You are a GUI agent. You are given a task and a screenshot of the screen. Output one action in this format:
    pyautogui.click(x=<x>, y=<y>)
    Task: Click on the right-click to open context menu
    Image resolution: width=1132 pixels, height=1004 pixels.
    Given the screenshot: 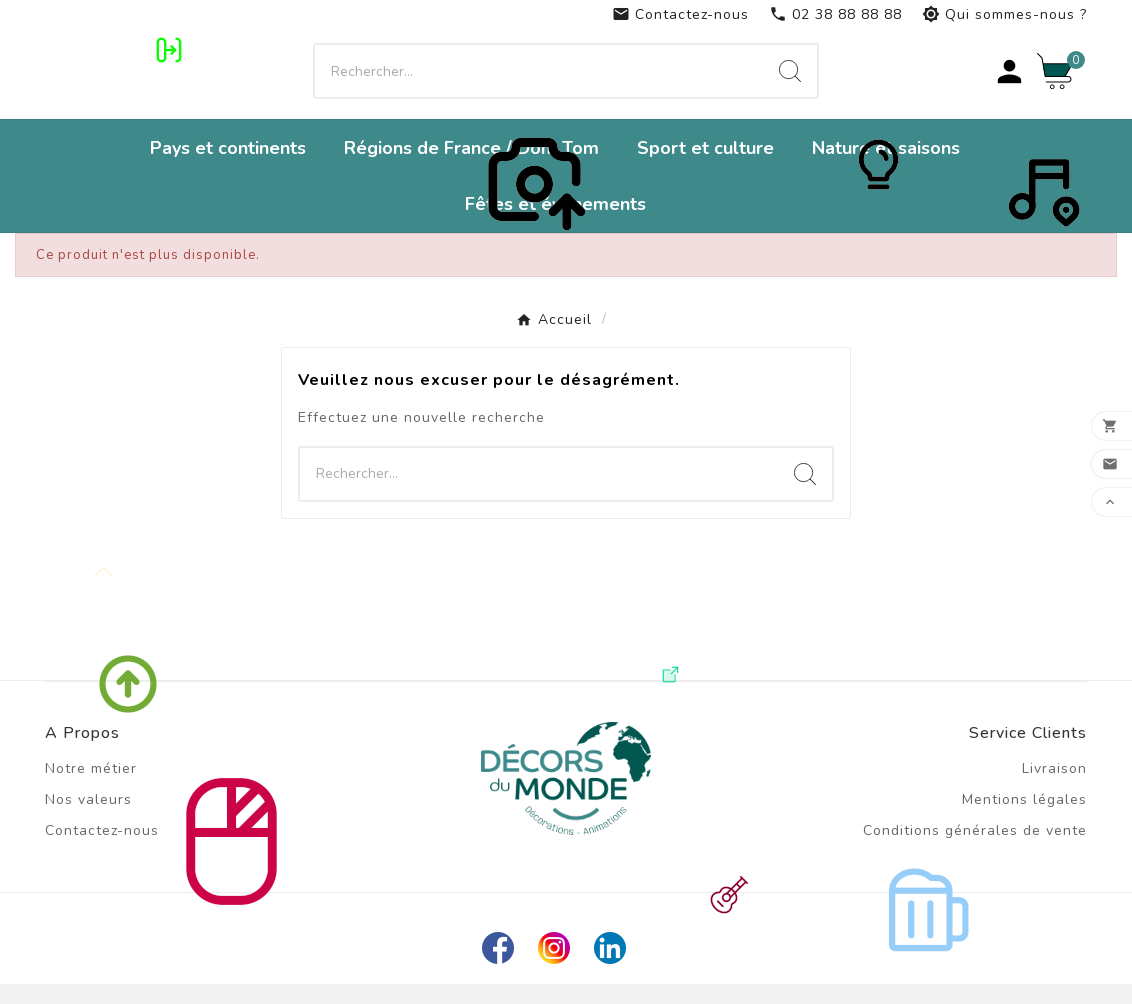 What is the action you would take?
    pyautogui.click(x=231, y=841)
    